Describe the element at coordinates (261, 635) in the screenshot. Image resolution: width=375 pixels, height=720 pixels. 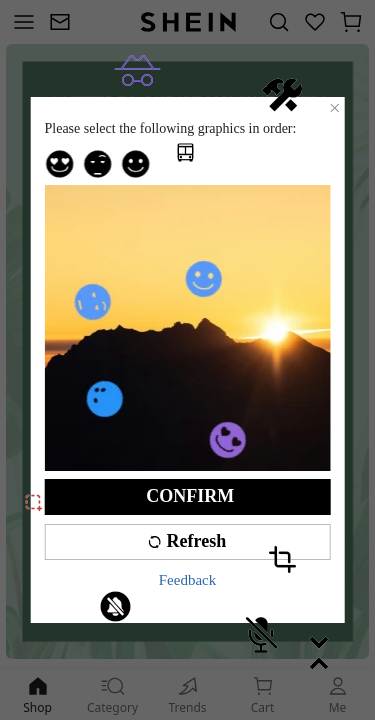
I see `mute your microphone` at that location.